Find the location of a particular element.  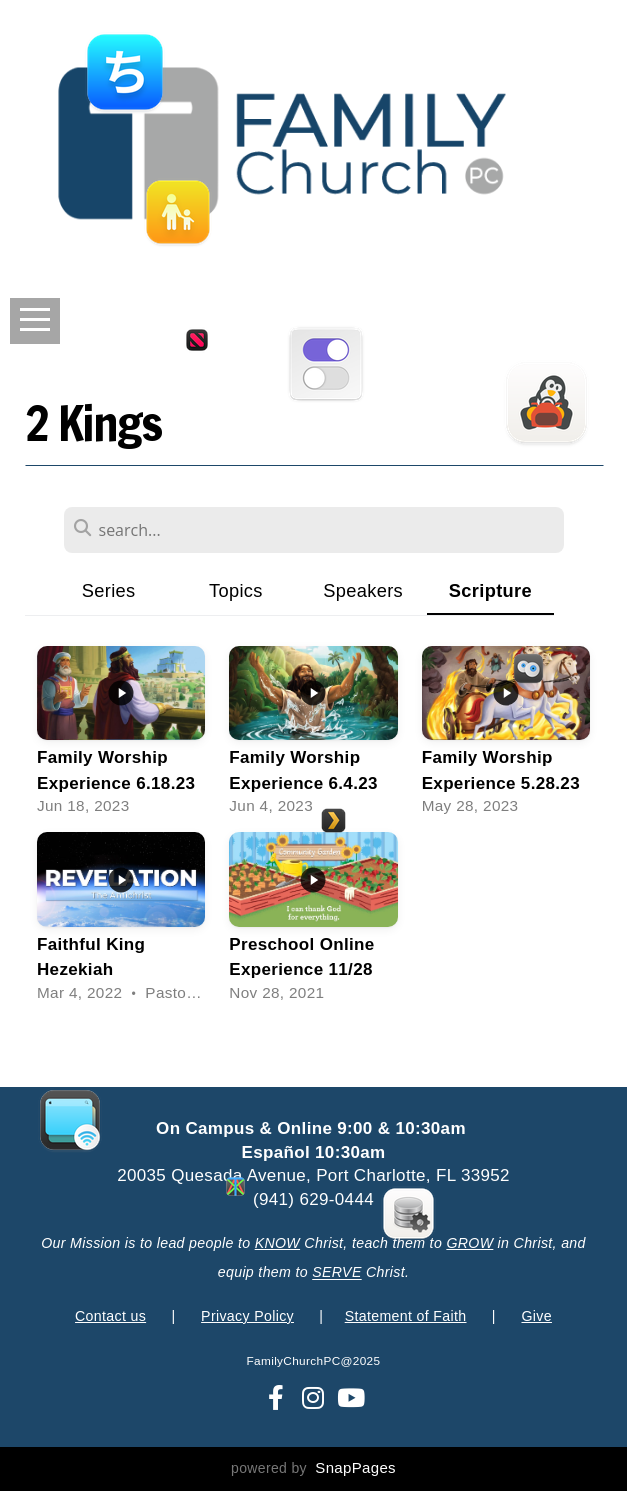

open plex media player is located at coordinates (333, 820).